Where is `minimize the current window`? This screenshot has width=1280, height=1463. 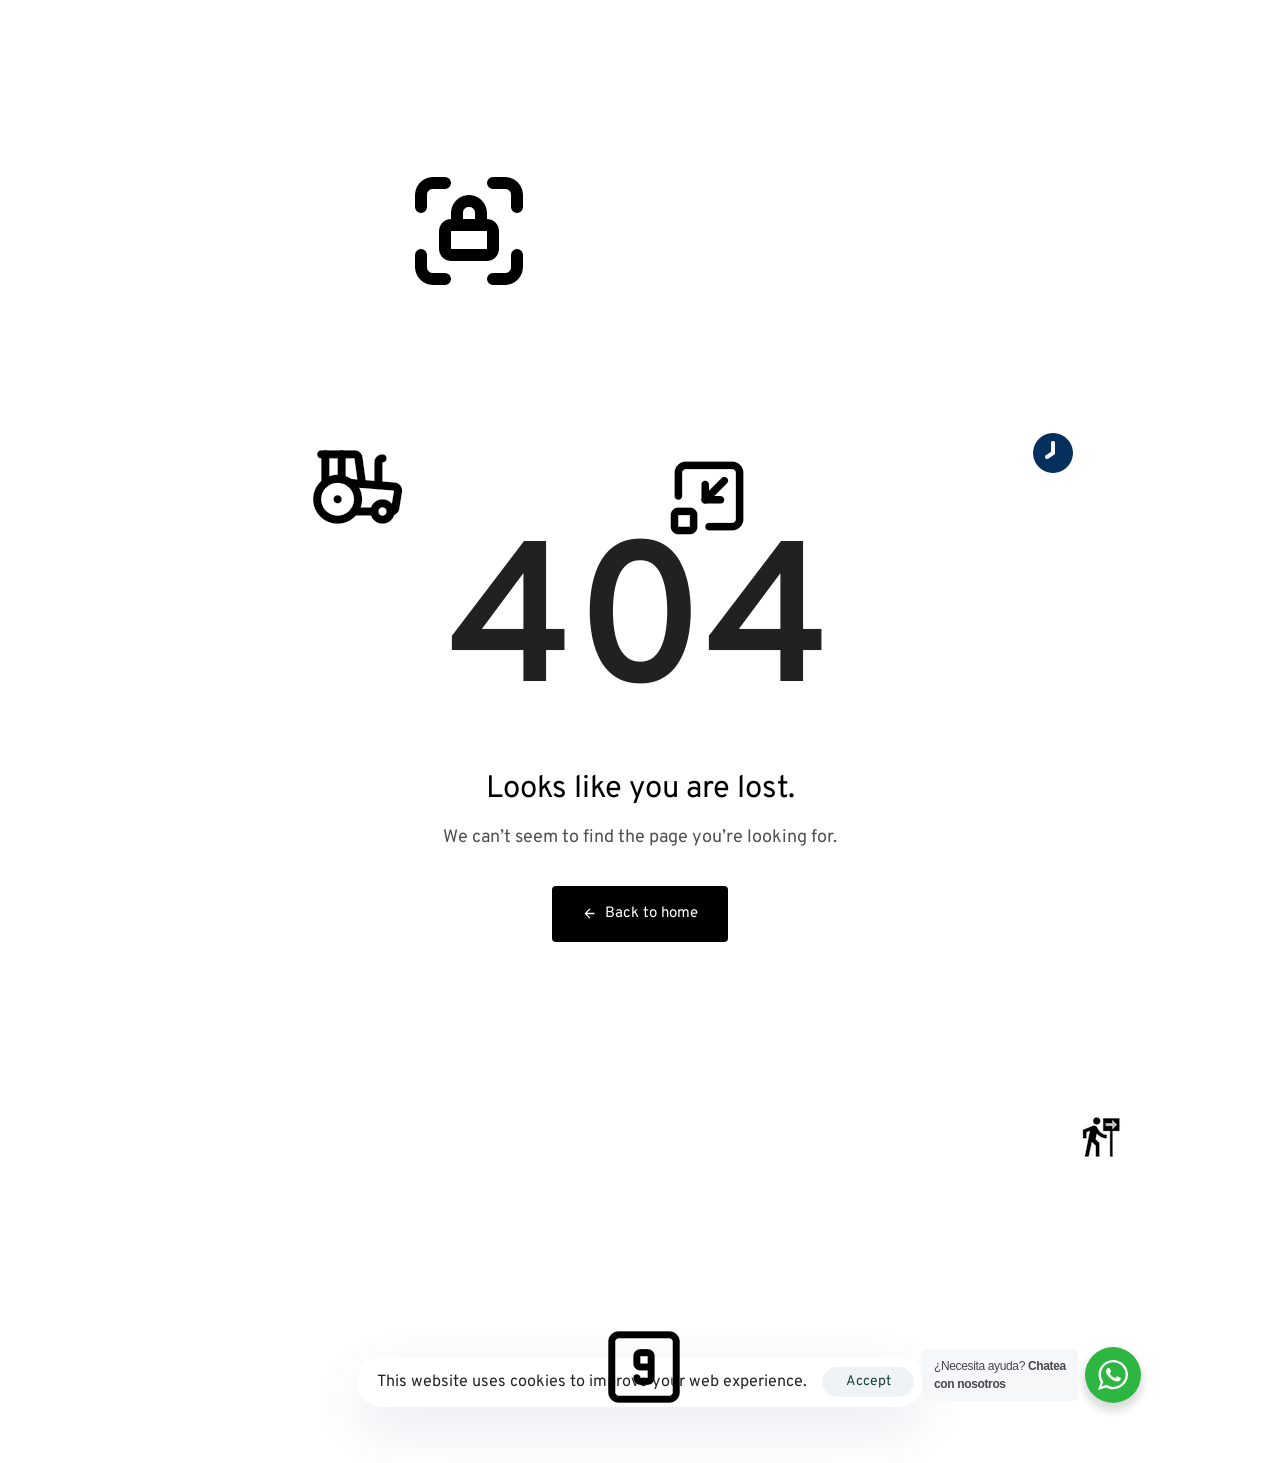
minimize the current window is located at coordinates (709, 496).